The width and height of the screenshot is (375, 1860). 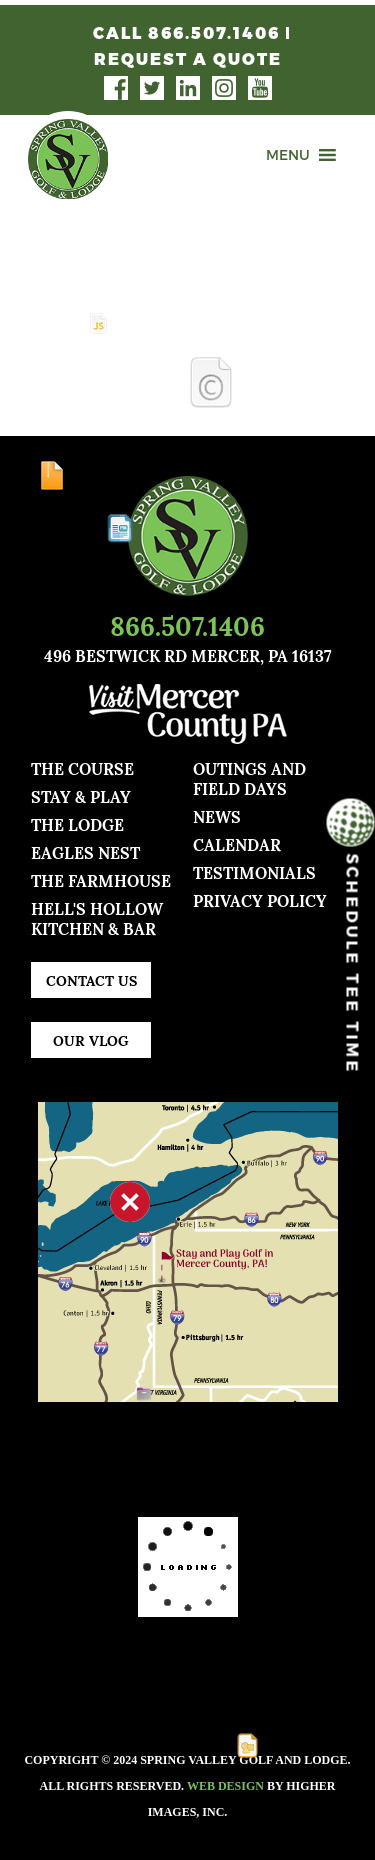 I want to click on a javascript source file, so click(x=98, y=323).